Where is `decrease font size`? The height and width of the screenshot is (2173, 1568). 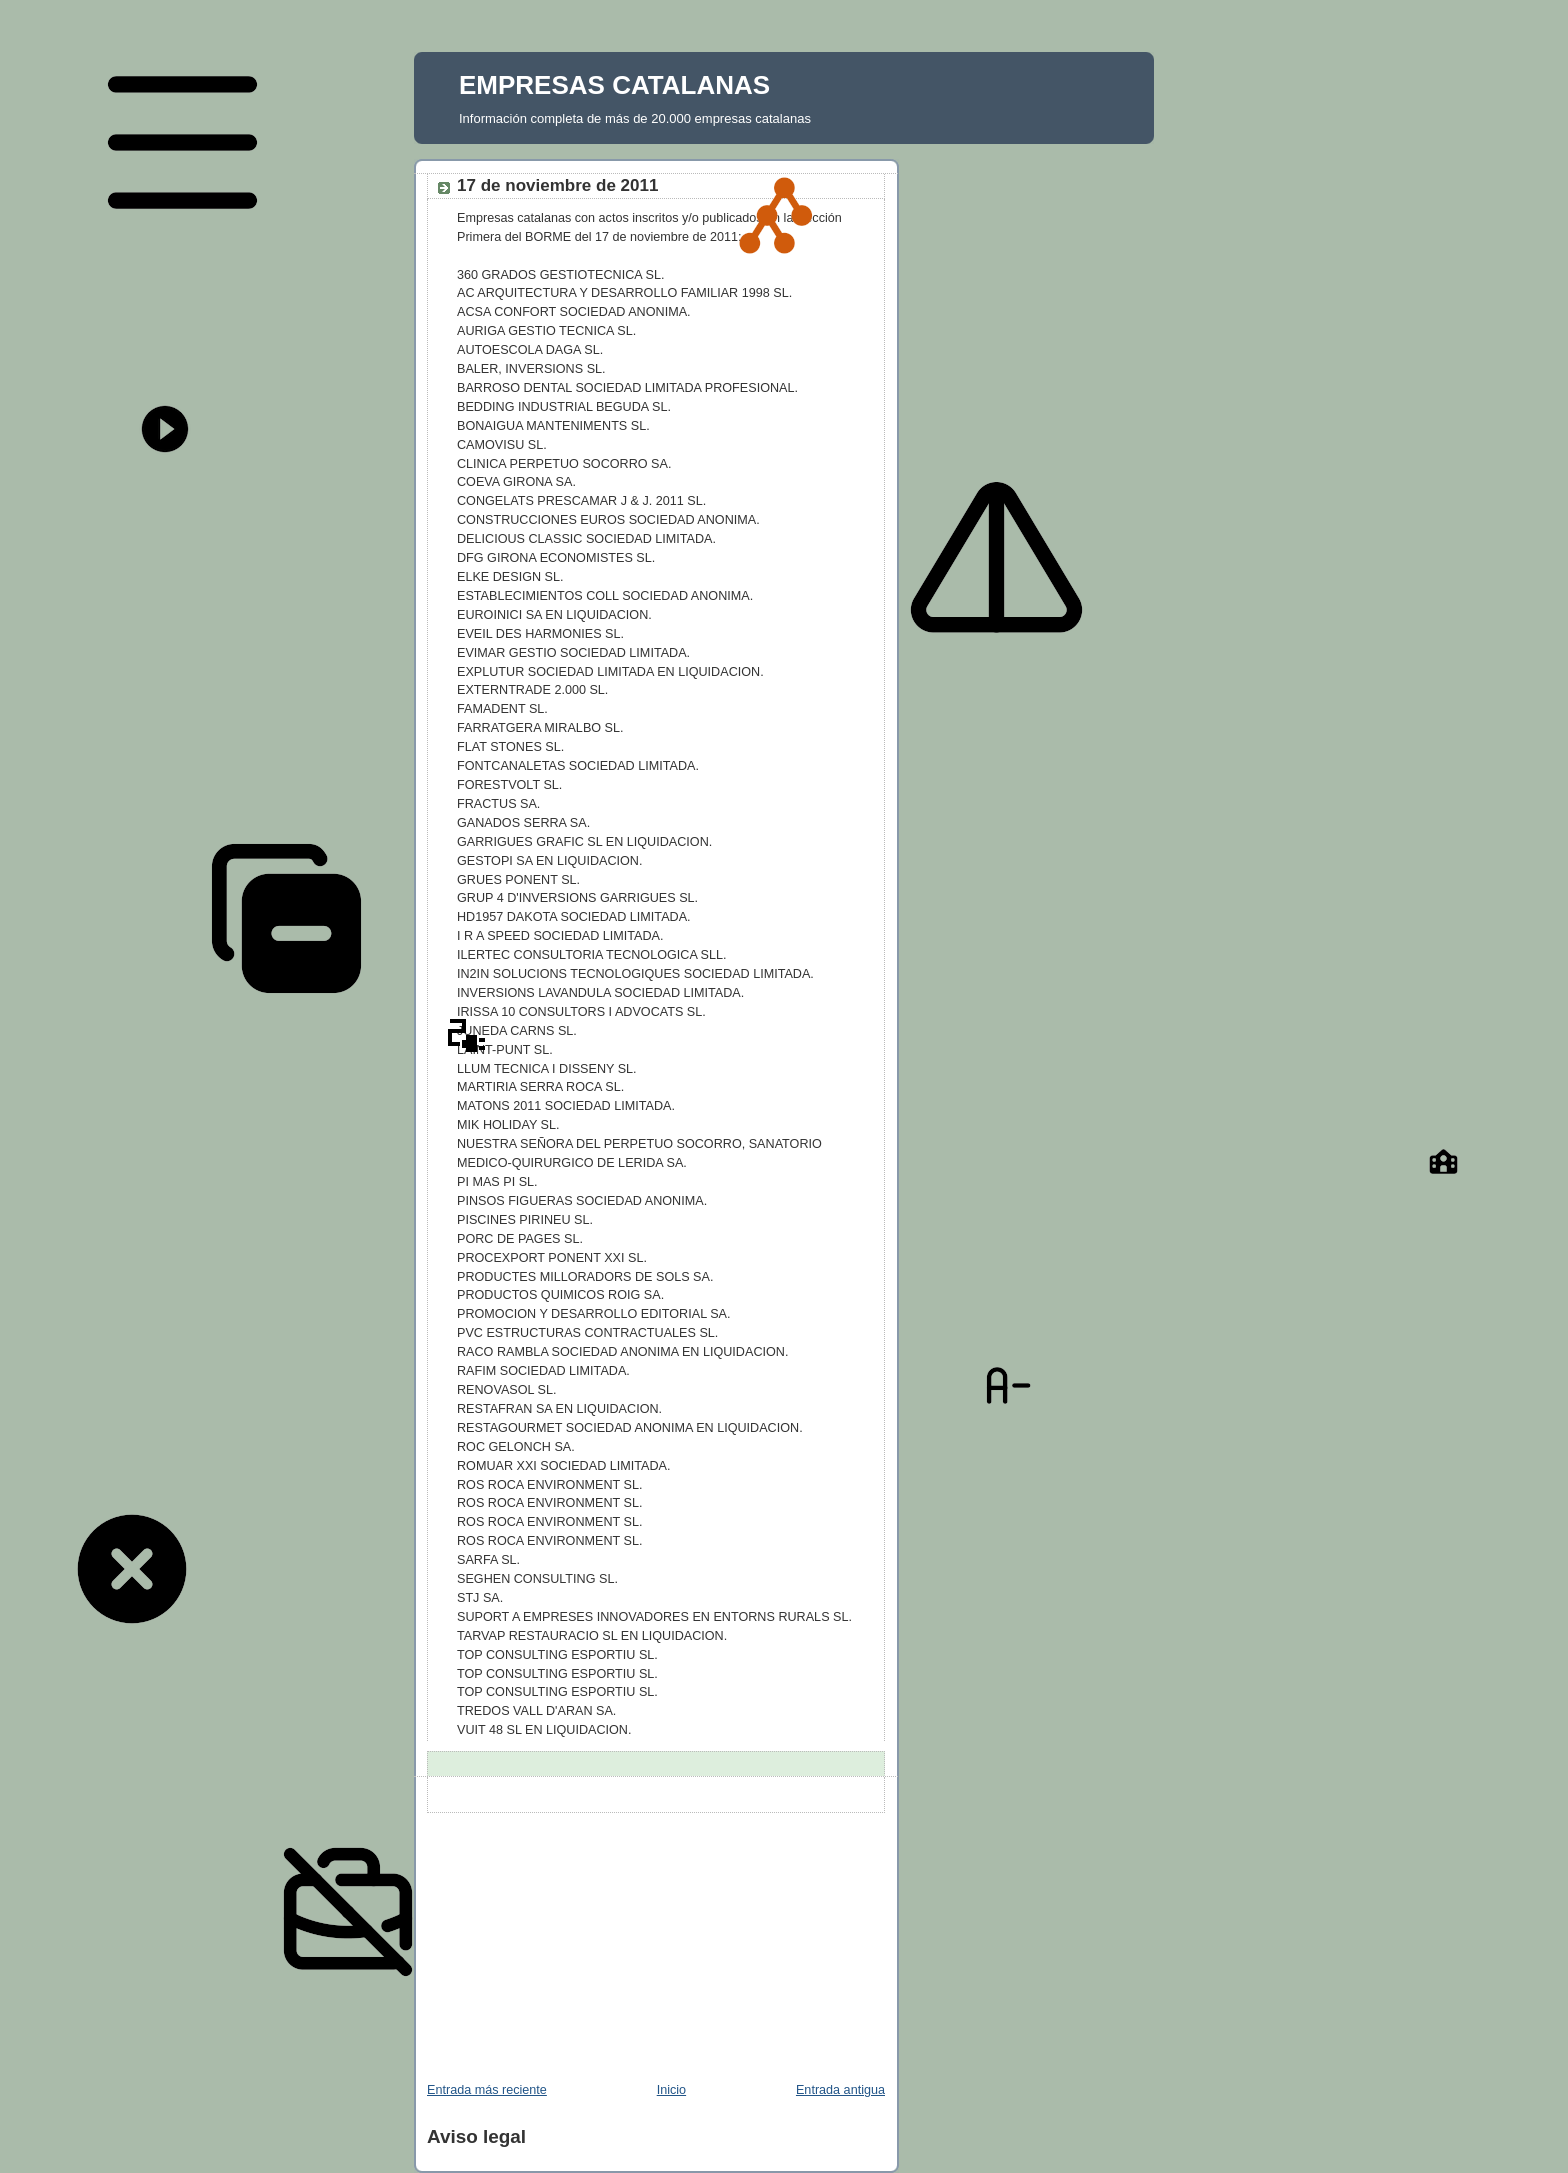
decrease font size is located at coordinates (1007, 1385).